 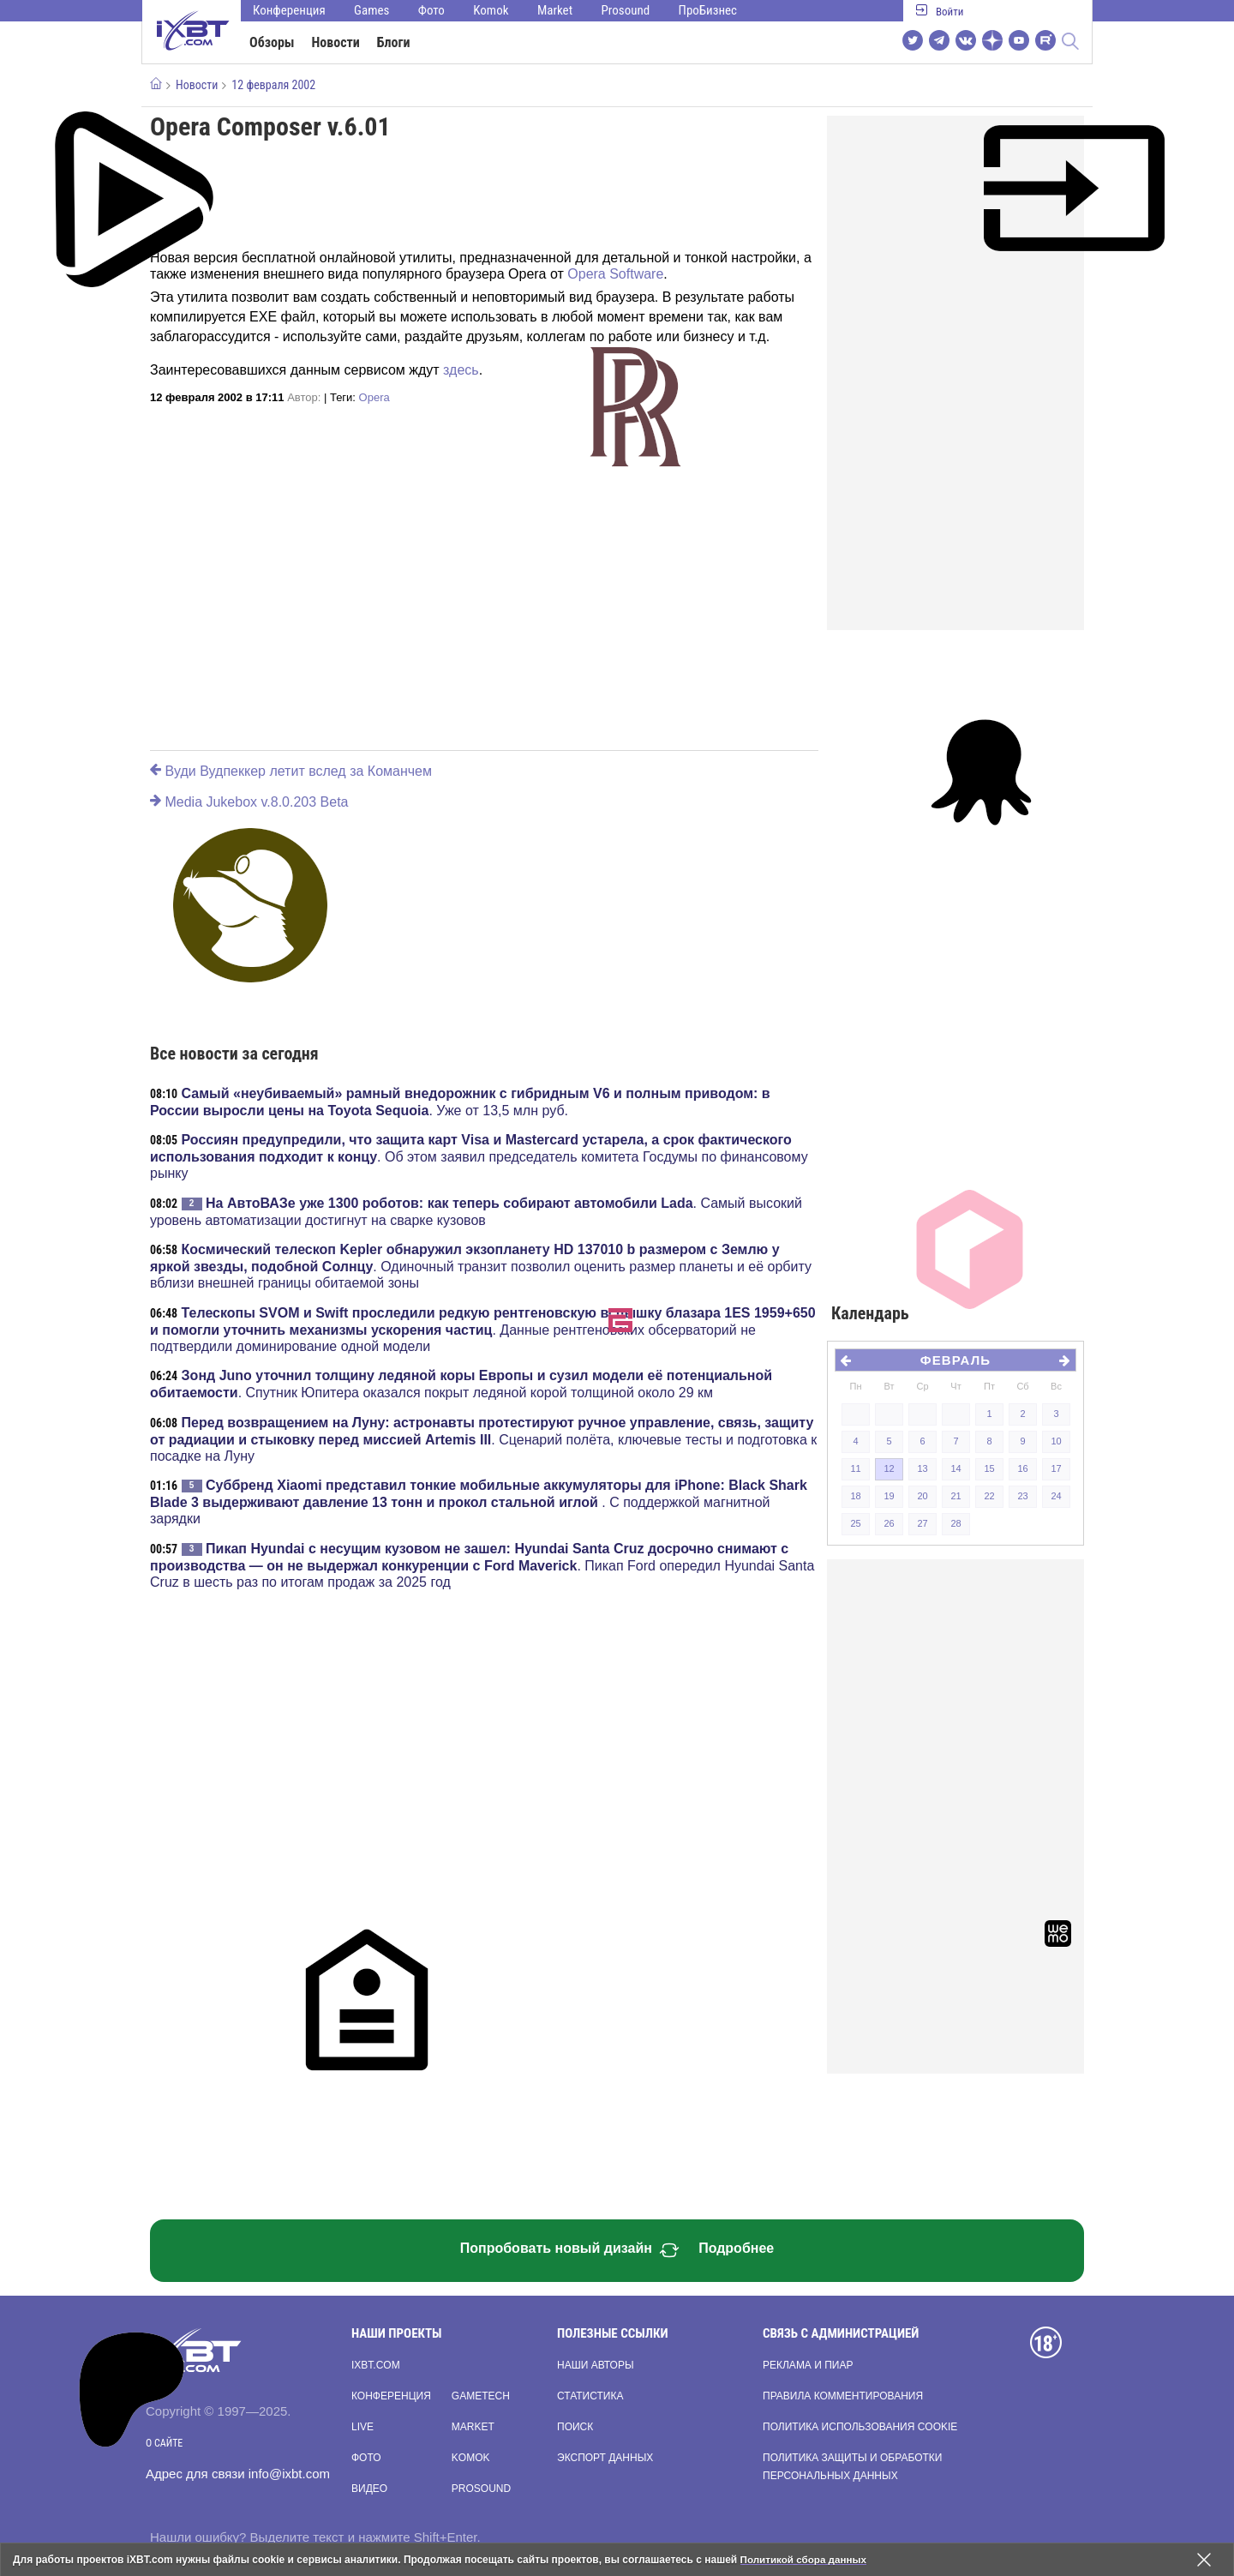 I want to click on visit the G2G gaming marketplace, so click(x=620, y=1320).